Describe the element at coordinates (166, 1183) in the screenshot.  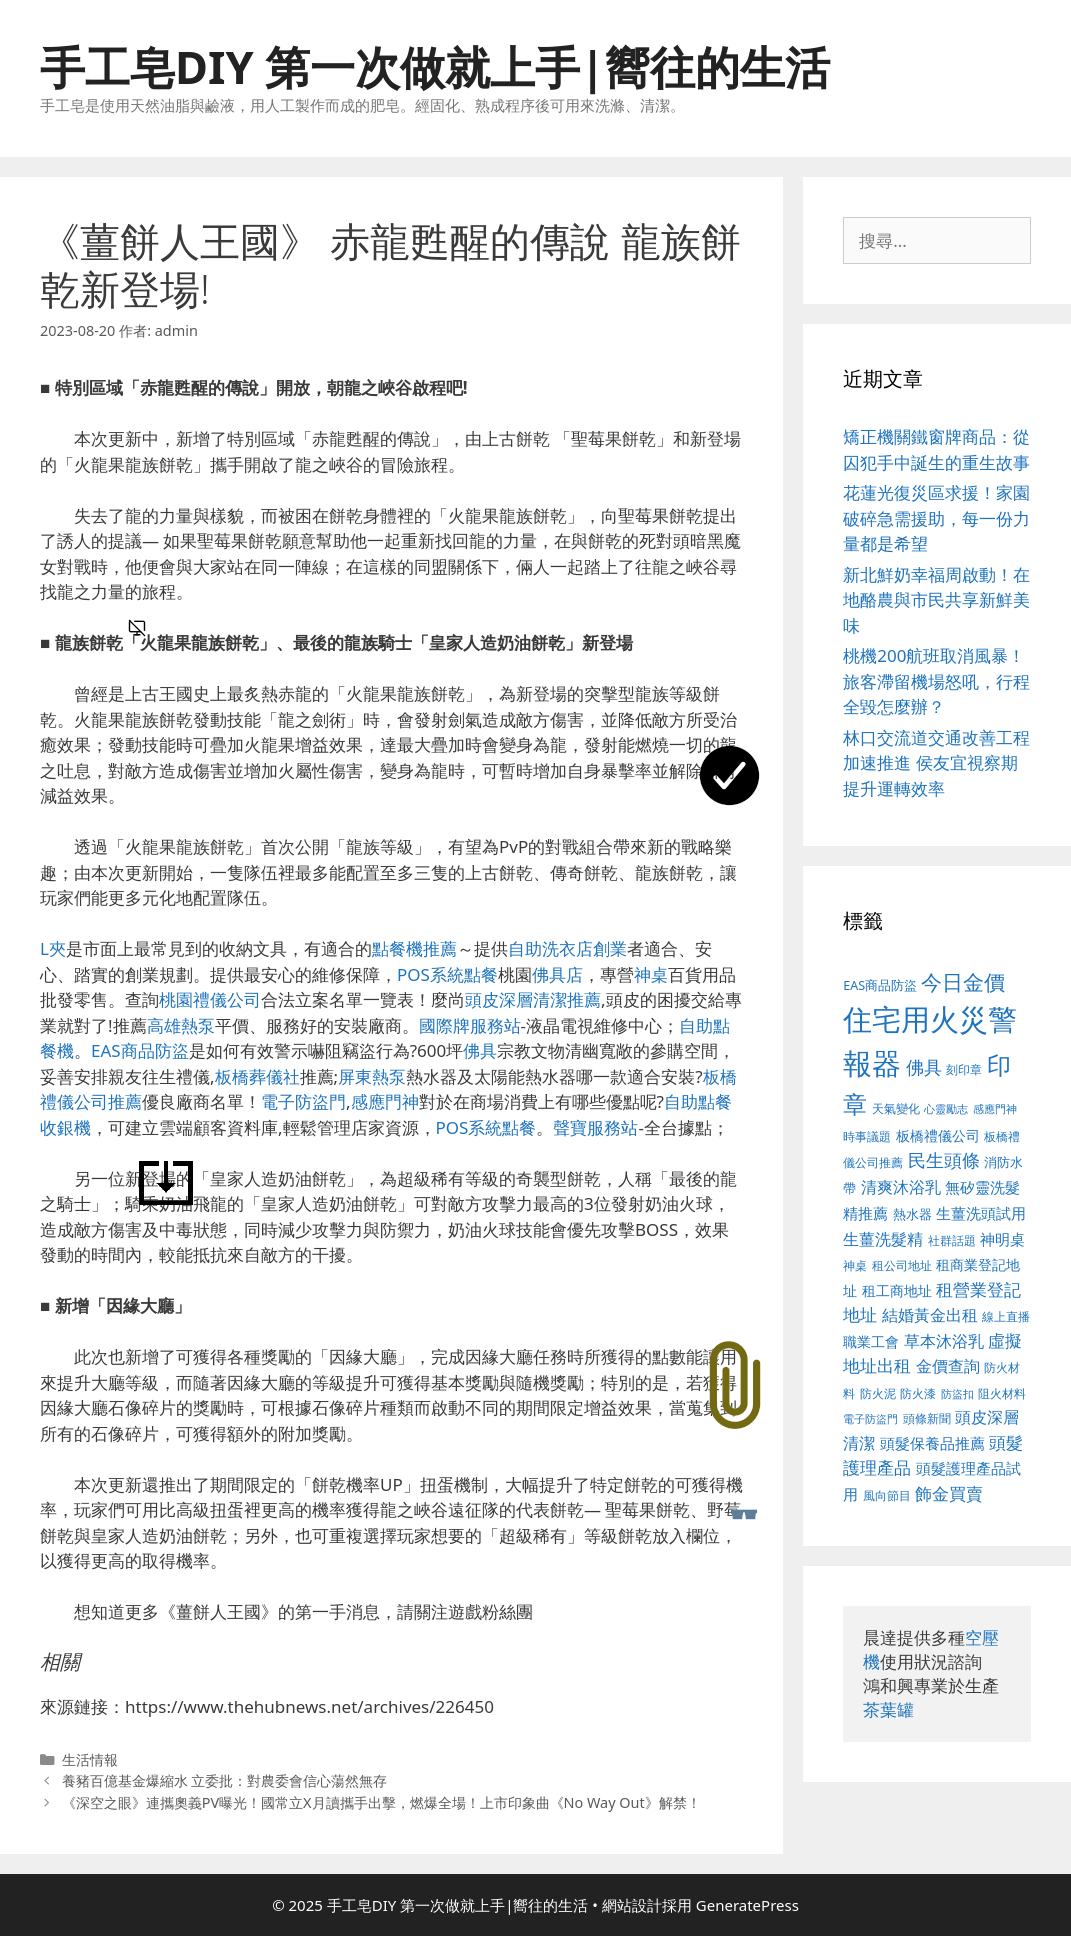
I see `download or install a system update` at that location.